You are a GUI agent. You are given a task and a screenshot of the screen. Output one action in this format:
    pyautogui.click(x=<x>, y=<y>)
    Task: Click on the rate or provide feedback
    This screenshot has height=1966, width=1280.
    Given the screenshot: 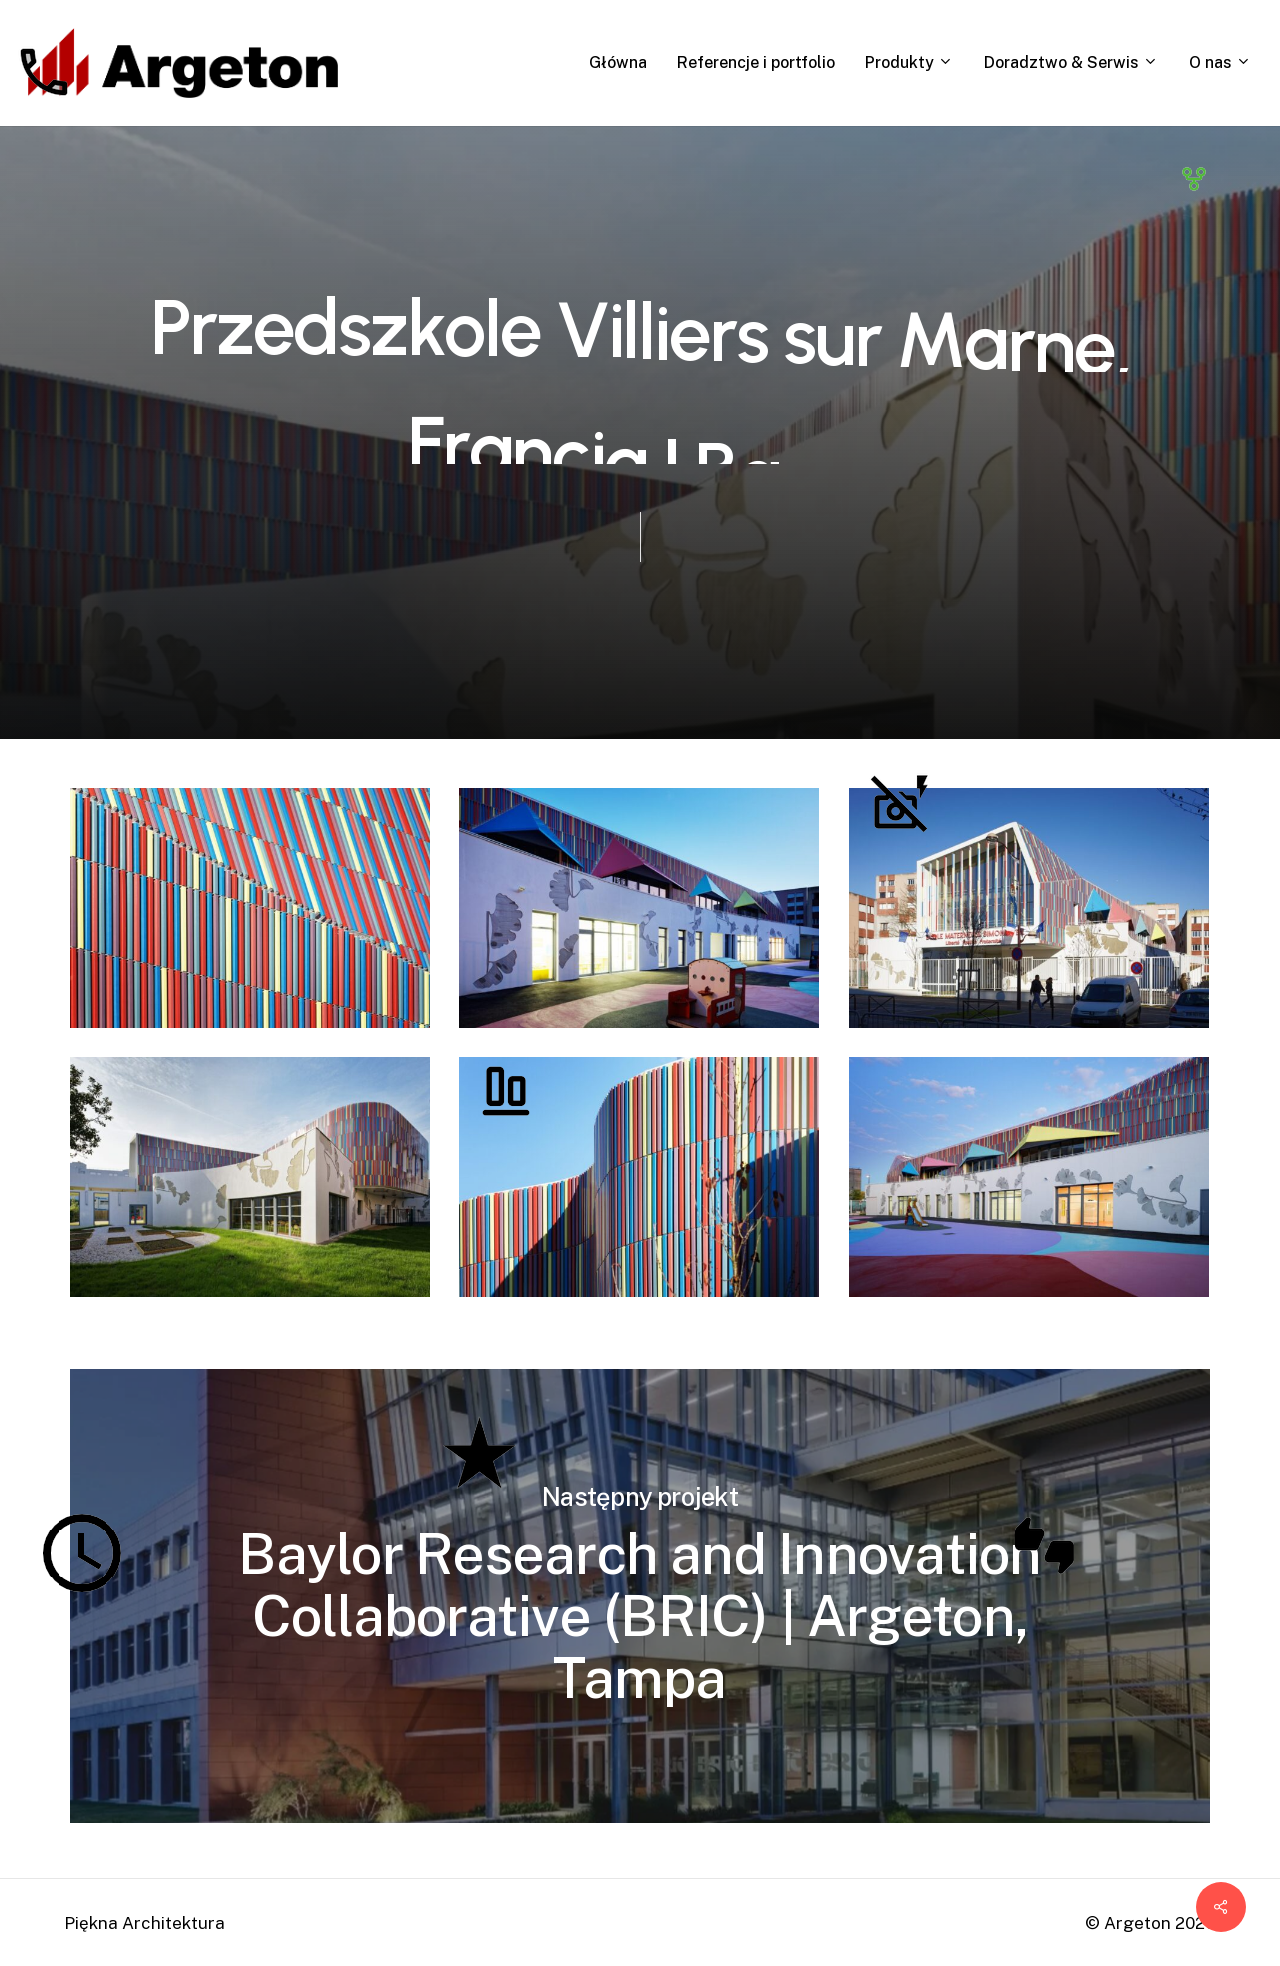 What is the action you would take?
    pyautogui.click(x=1044, y=1545)
    